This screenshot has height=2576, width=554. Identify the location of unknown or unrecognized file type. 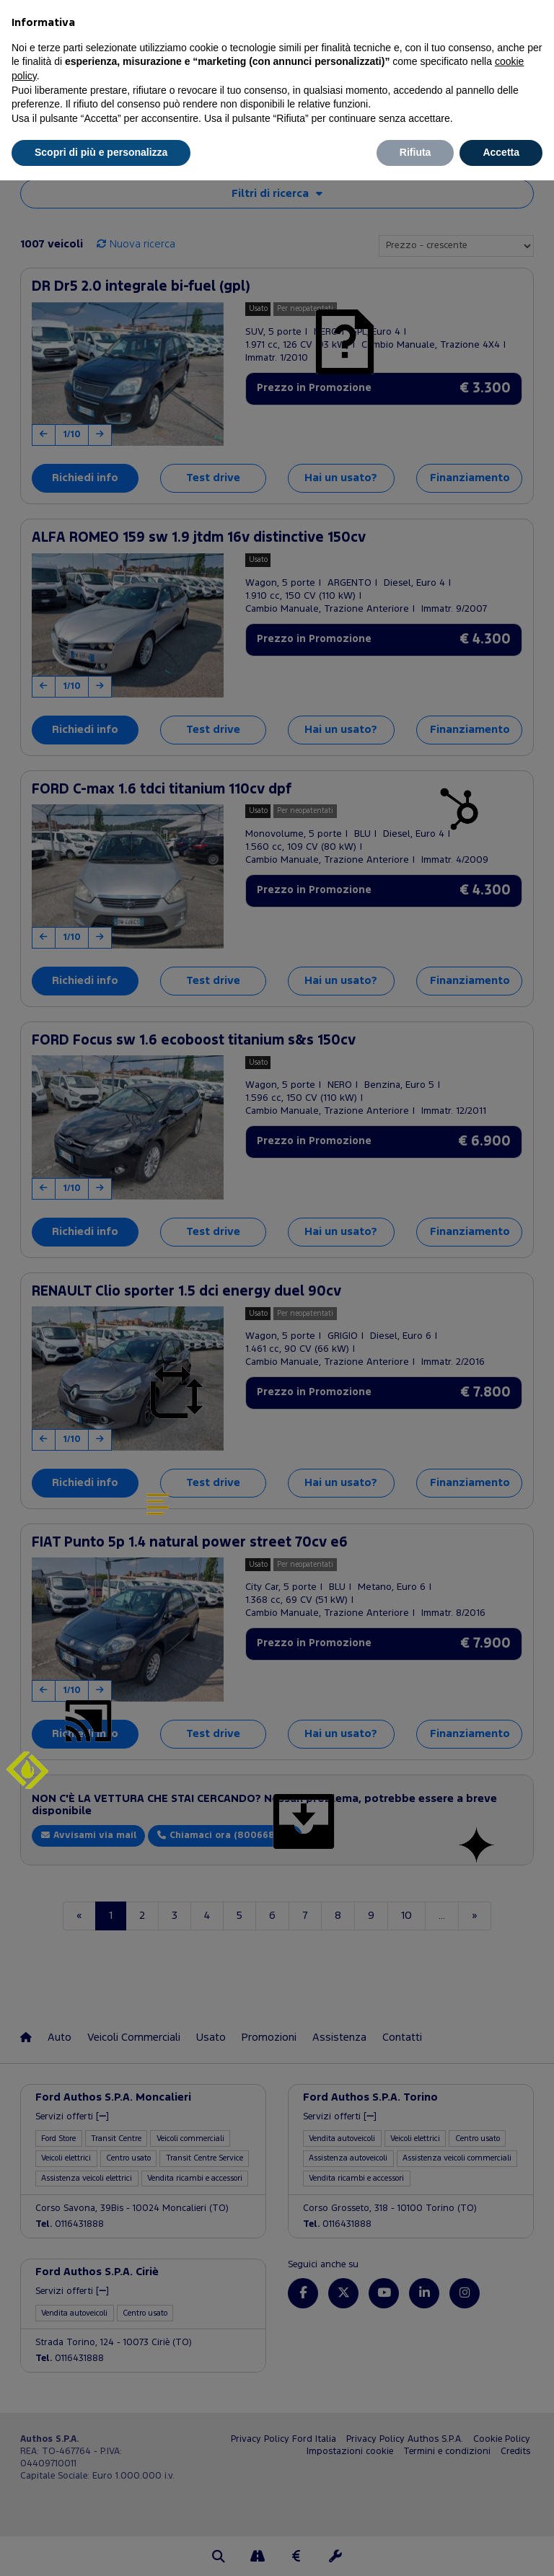
(345, 342).